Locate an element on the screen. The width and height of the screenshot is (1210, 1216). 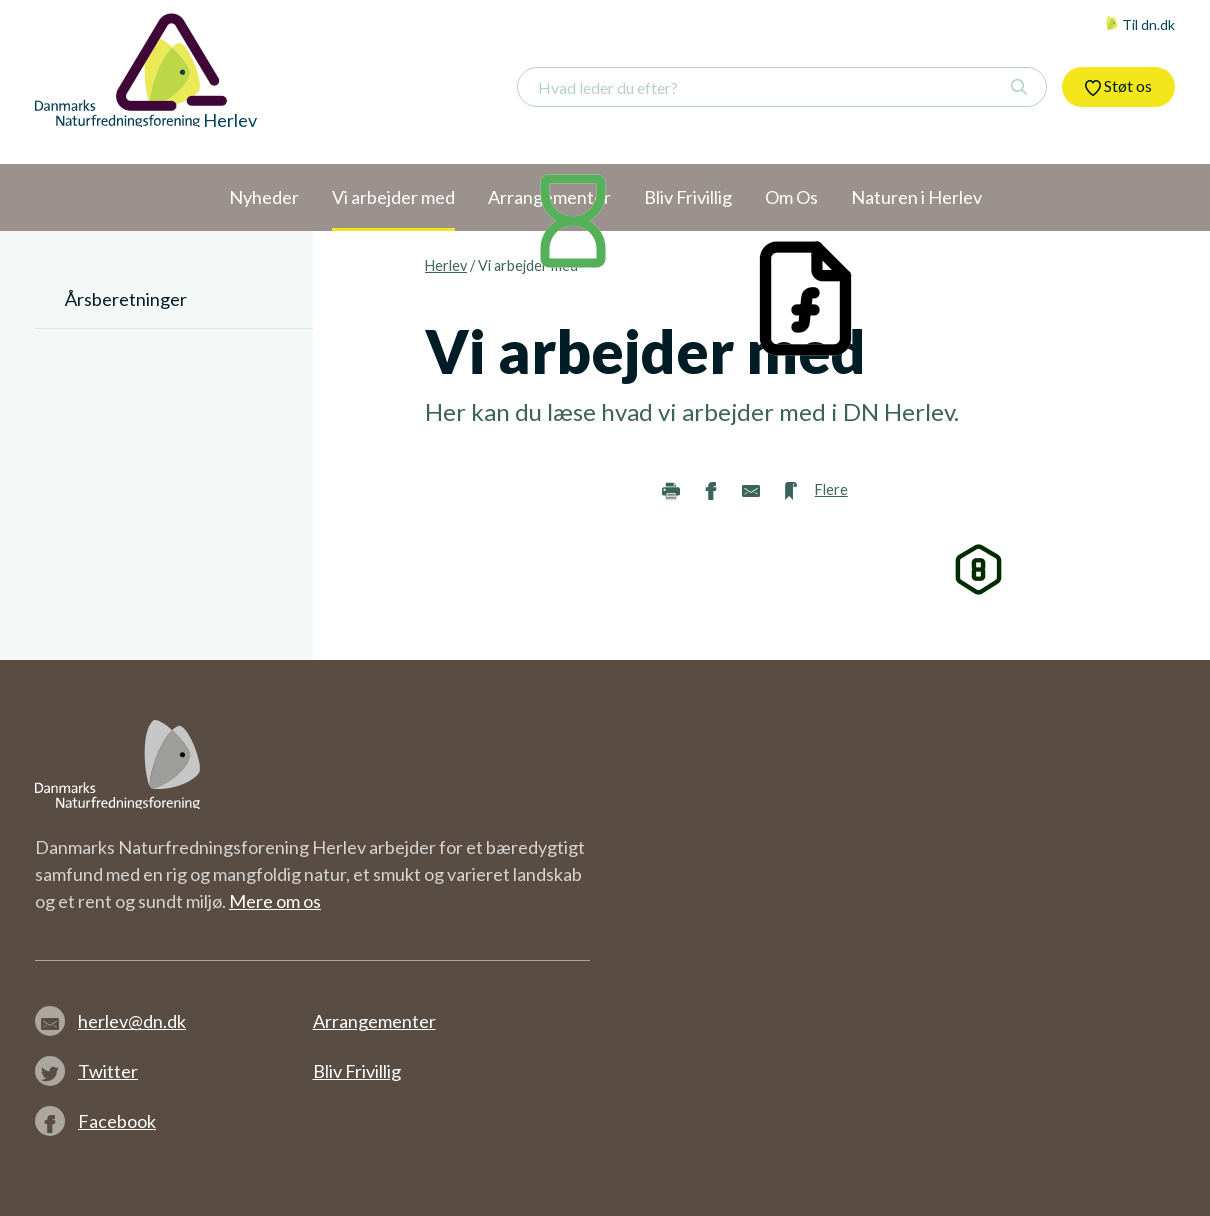
decrease priority or warning level is located at coordinates (171, 65).